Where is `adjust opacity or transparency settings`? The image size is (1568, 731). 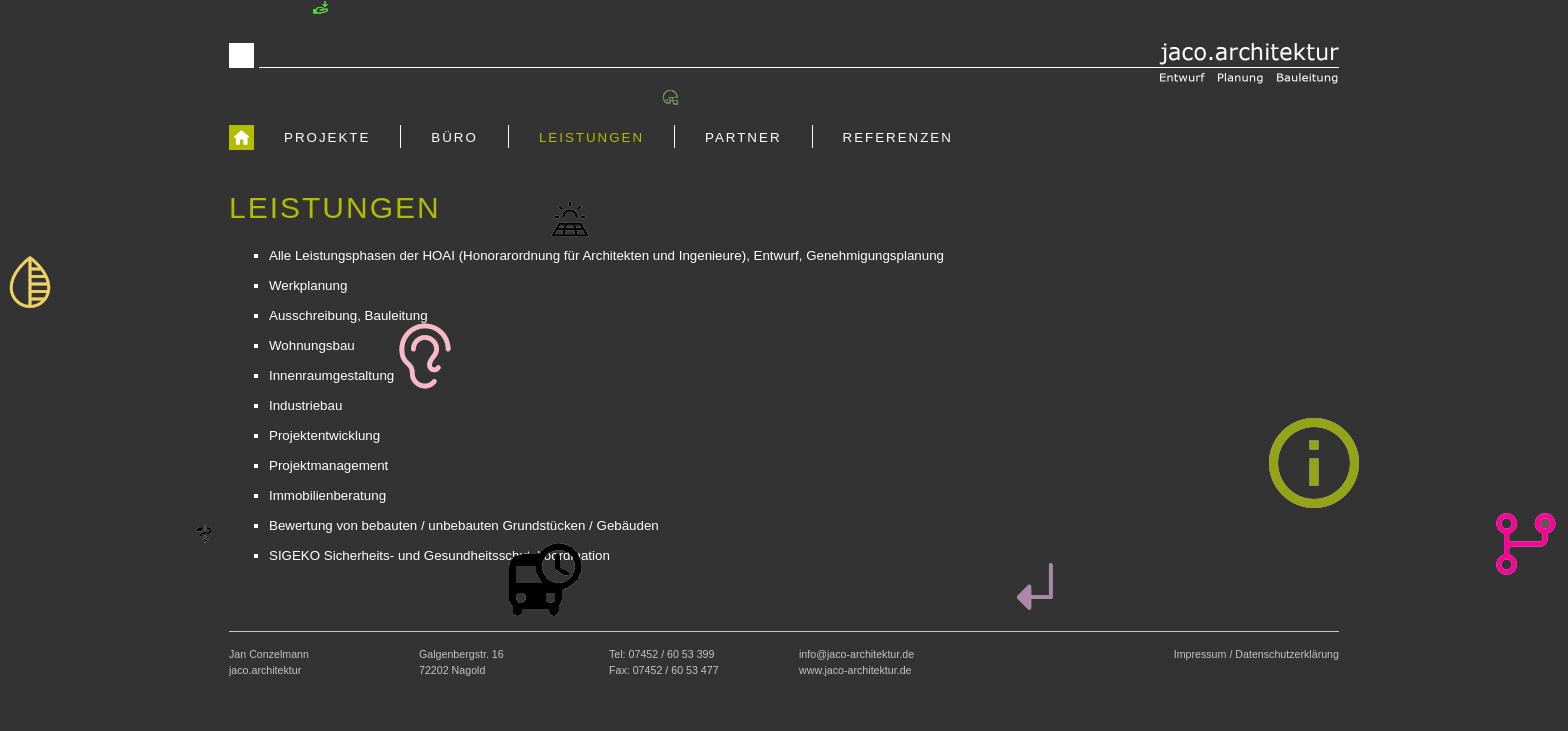 adjust opacity or transparency settings is located at coordinates (30, 284).